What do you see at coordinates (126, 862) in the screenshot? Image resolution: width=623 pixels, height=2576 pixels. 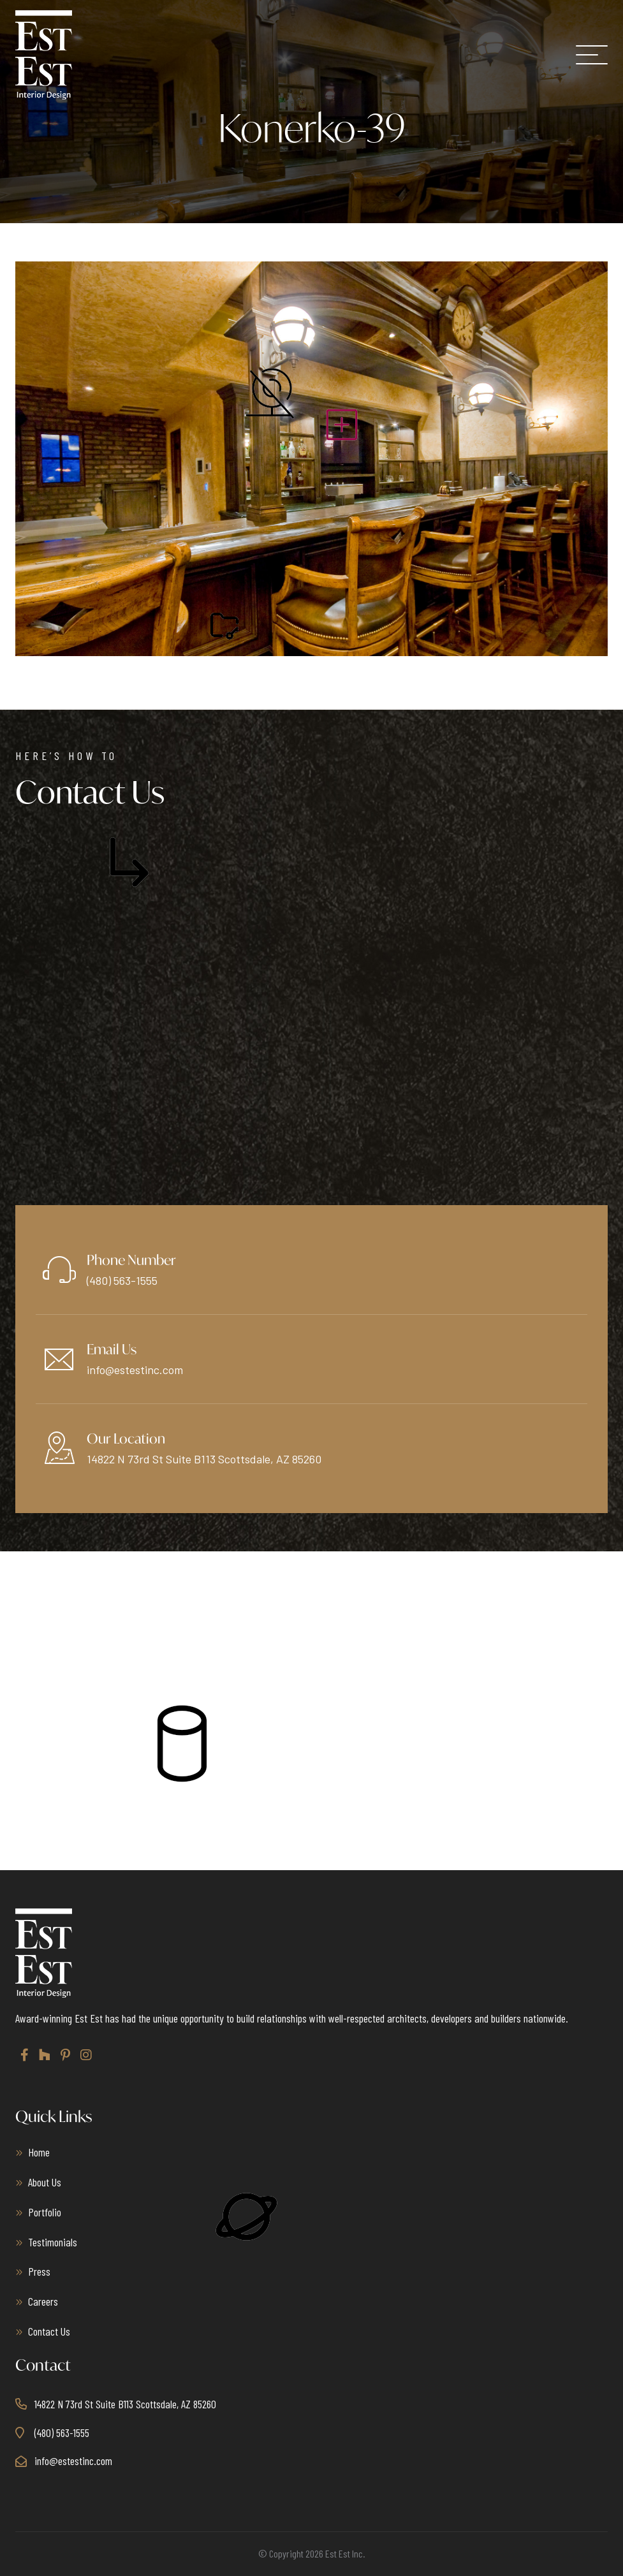 I see `move item down and to the right` at bounding box center [126, 862].